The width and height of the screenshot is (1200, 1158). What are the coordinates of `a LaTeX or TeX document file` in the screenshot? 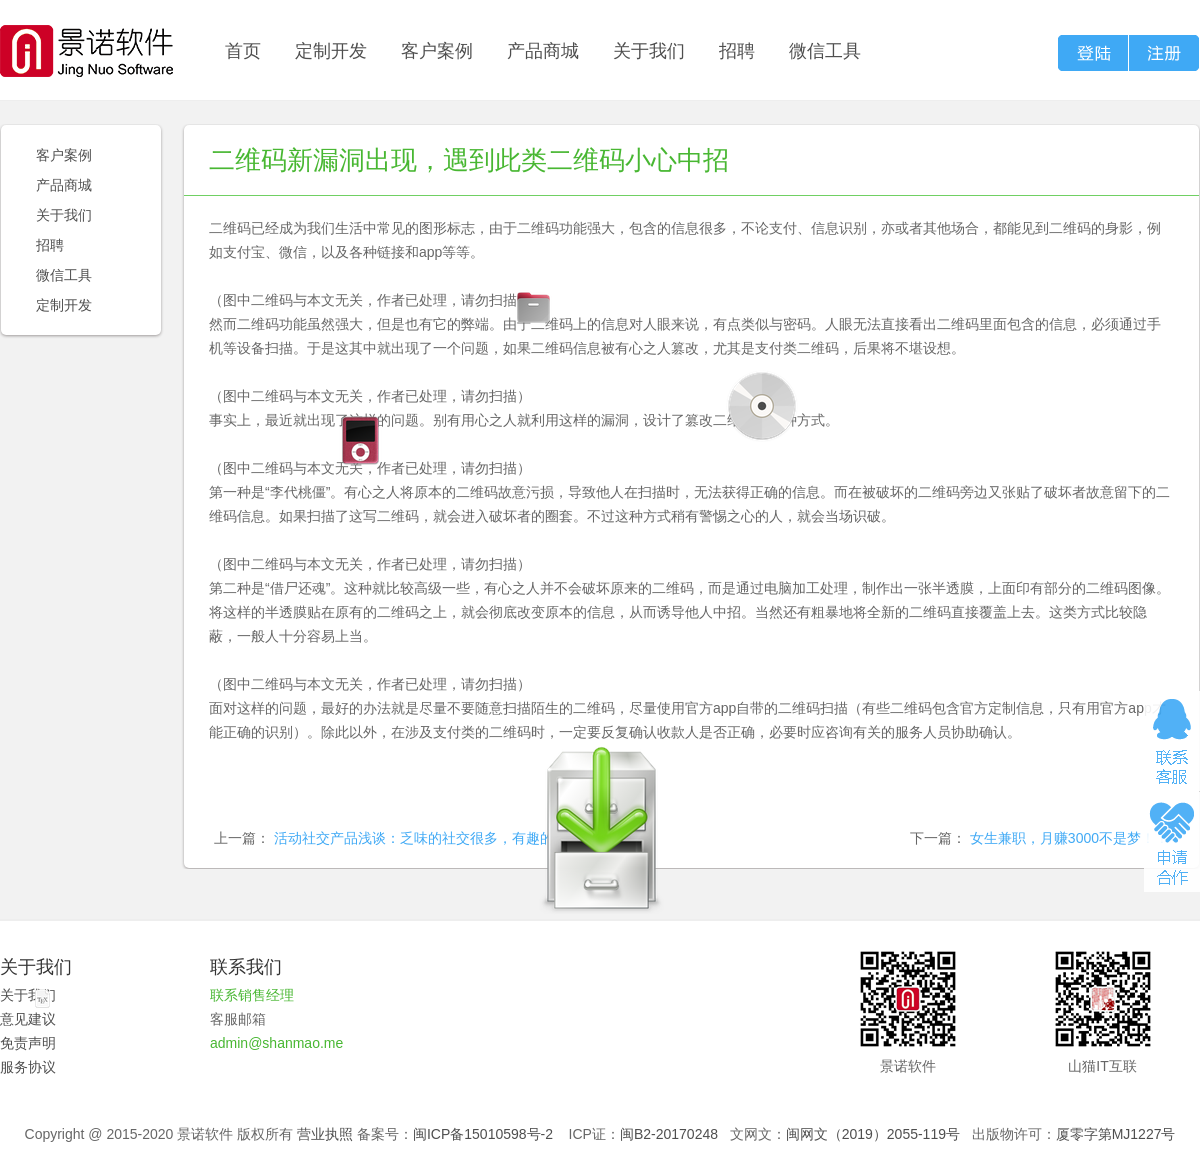 It's located at (42, 998).